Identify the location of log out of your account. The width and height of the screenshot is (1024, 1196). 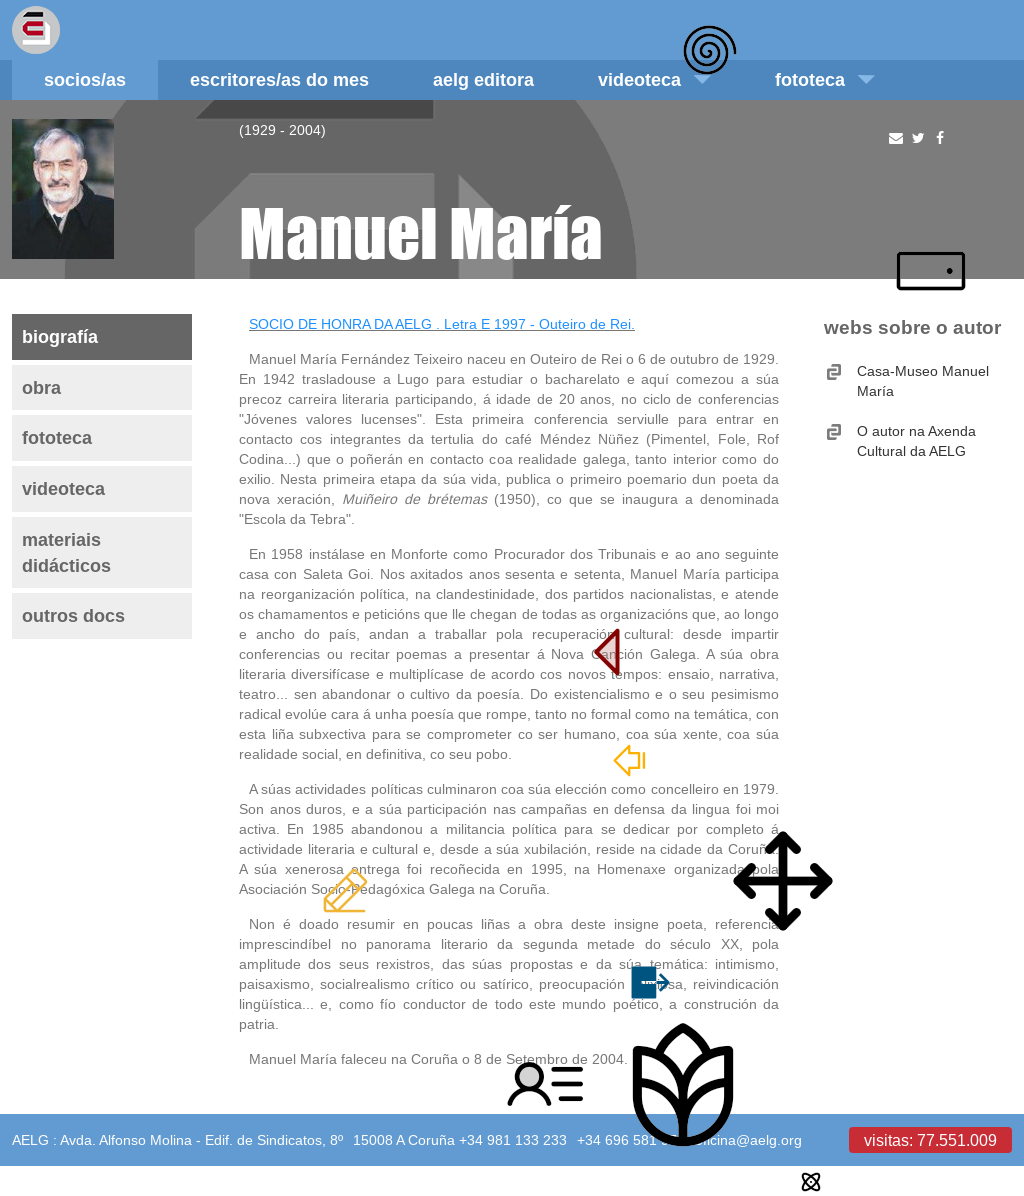
(650, 982).